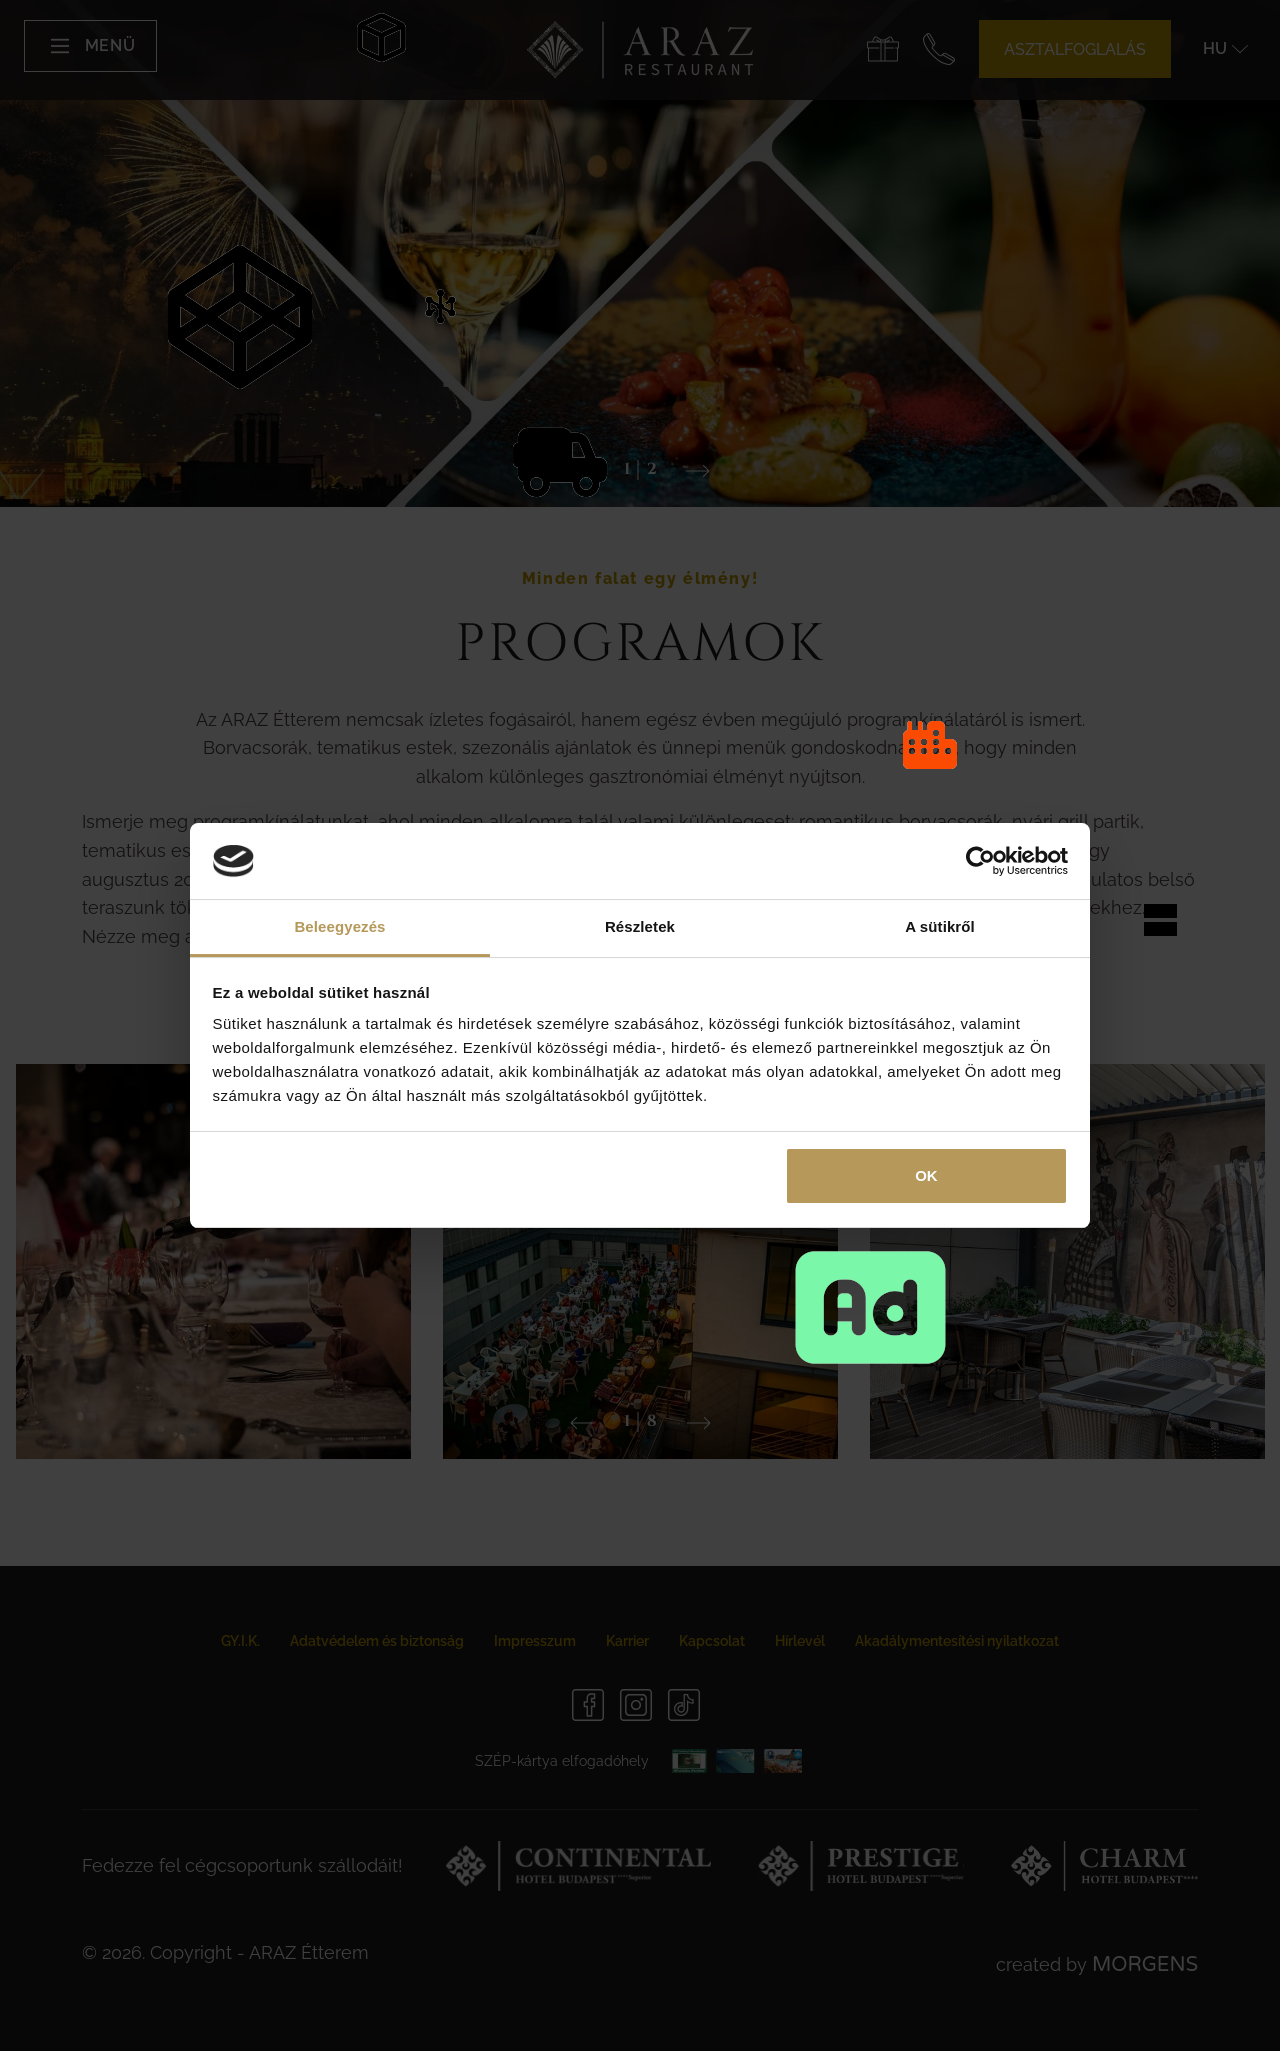 The width and height of the screenshot is (1280, 2051). What do you see at coordinates (381, 37) in the screenshot?
I see `view 3D model or object` at bounding box center [381, 37].